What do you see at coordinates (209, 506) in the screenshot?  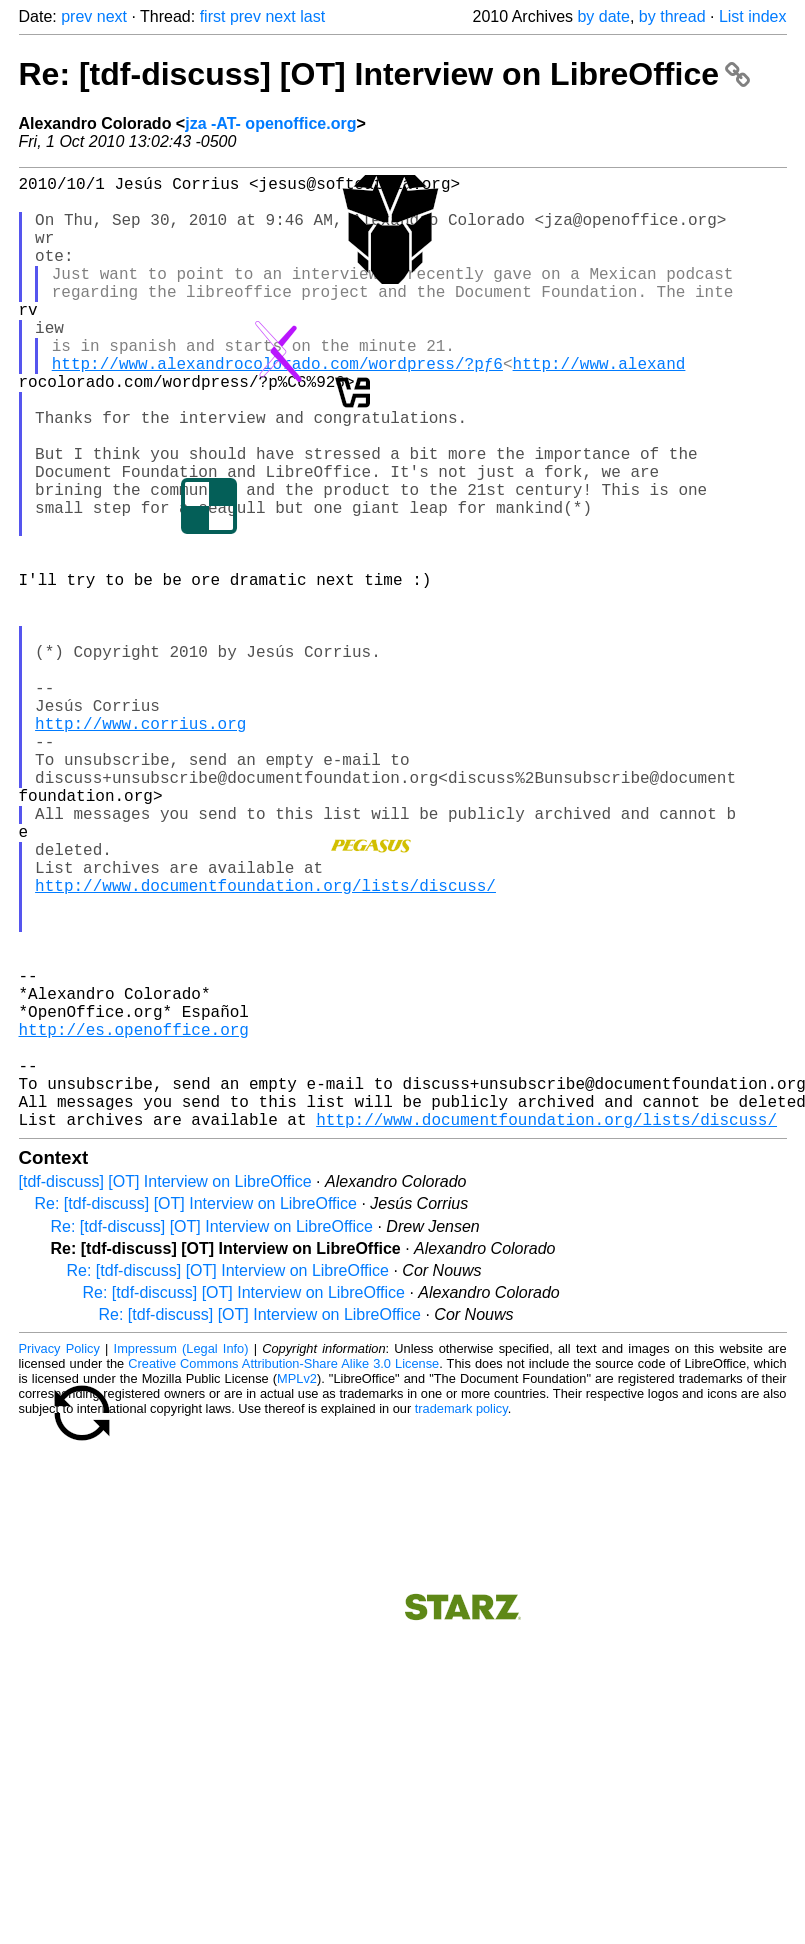 I see `delicious social bookmarking service logo` at bounding box center [209, 506].